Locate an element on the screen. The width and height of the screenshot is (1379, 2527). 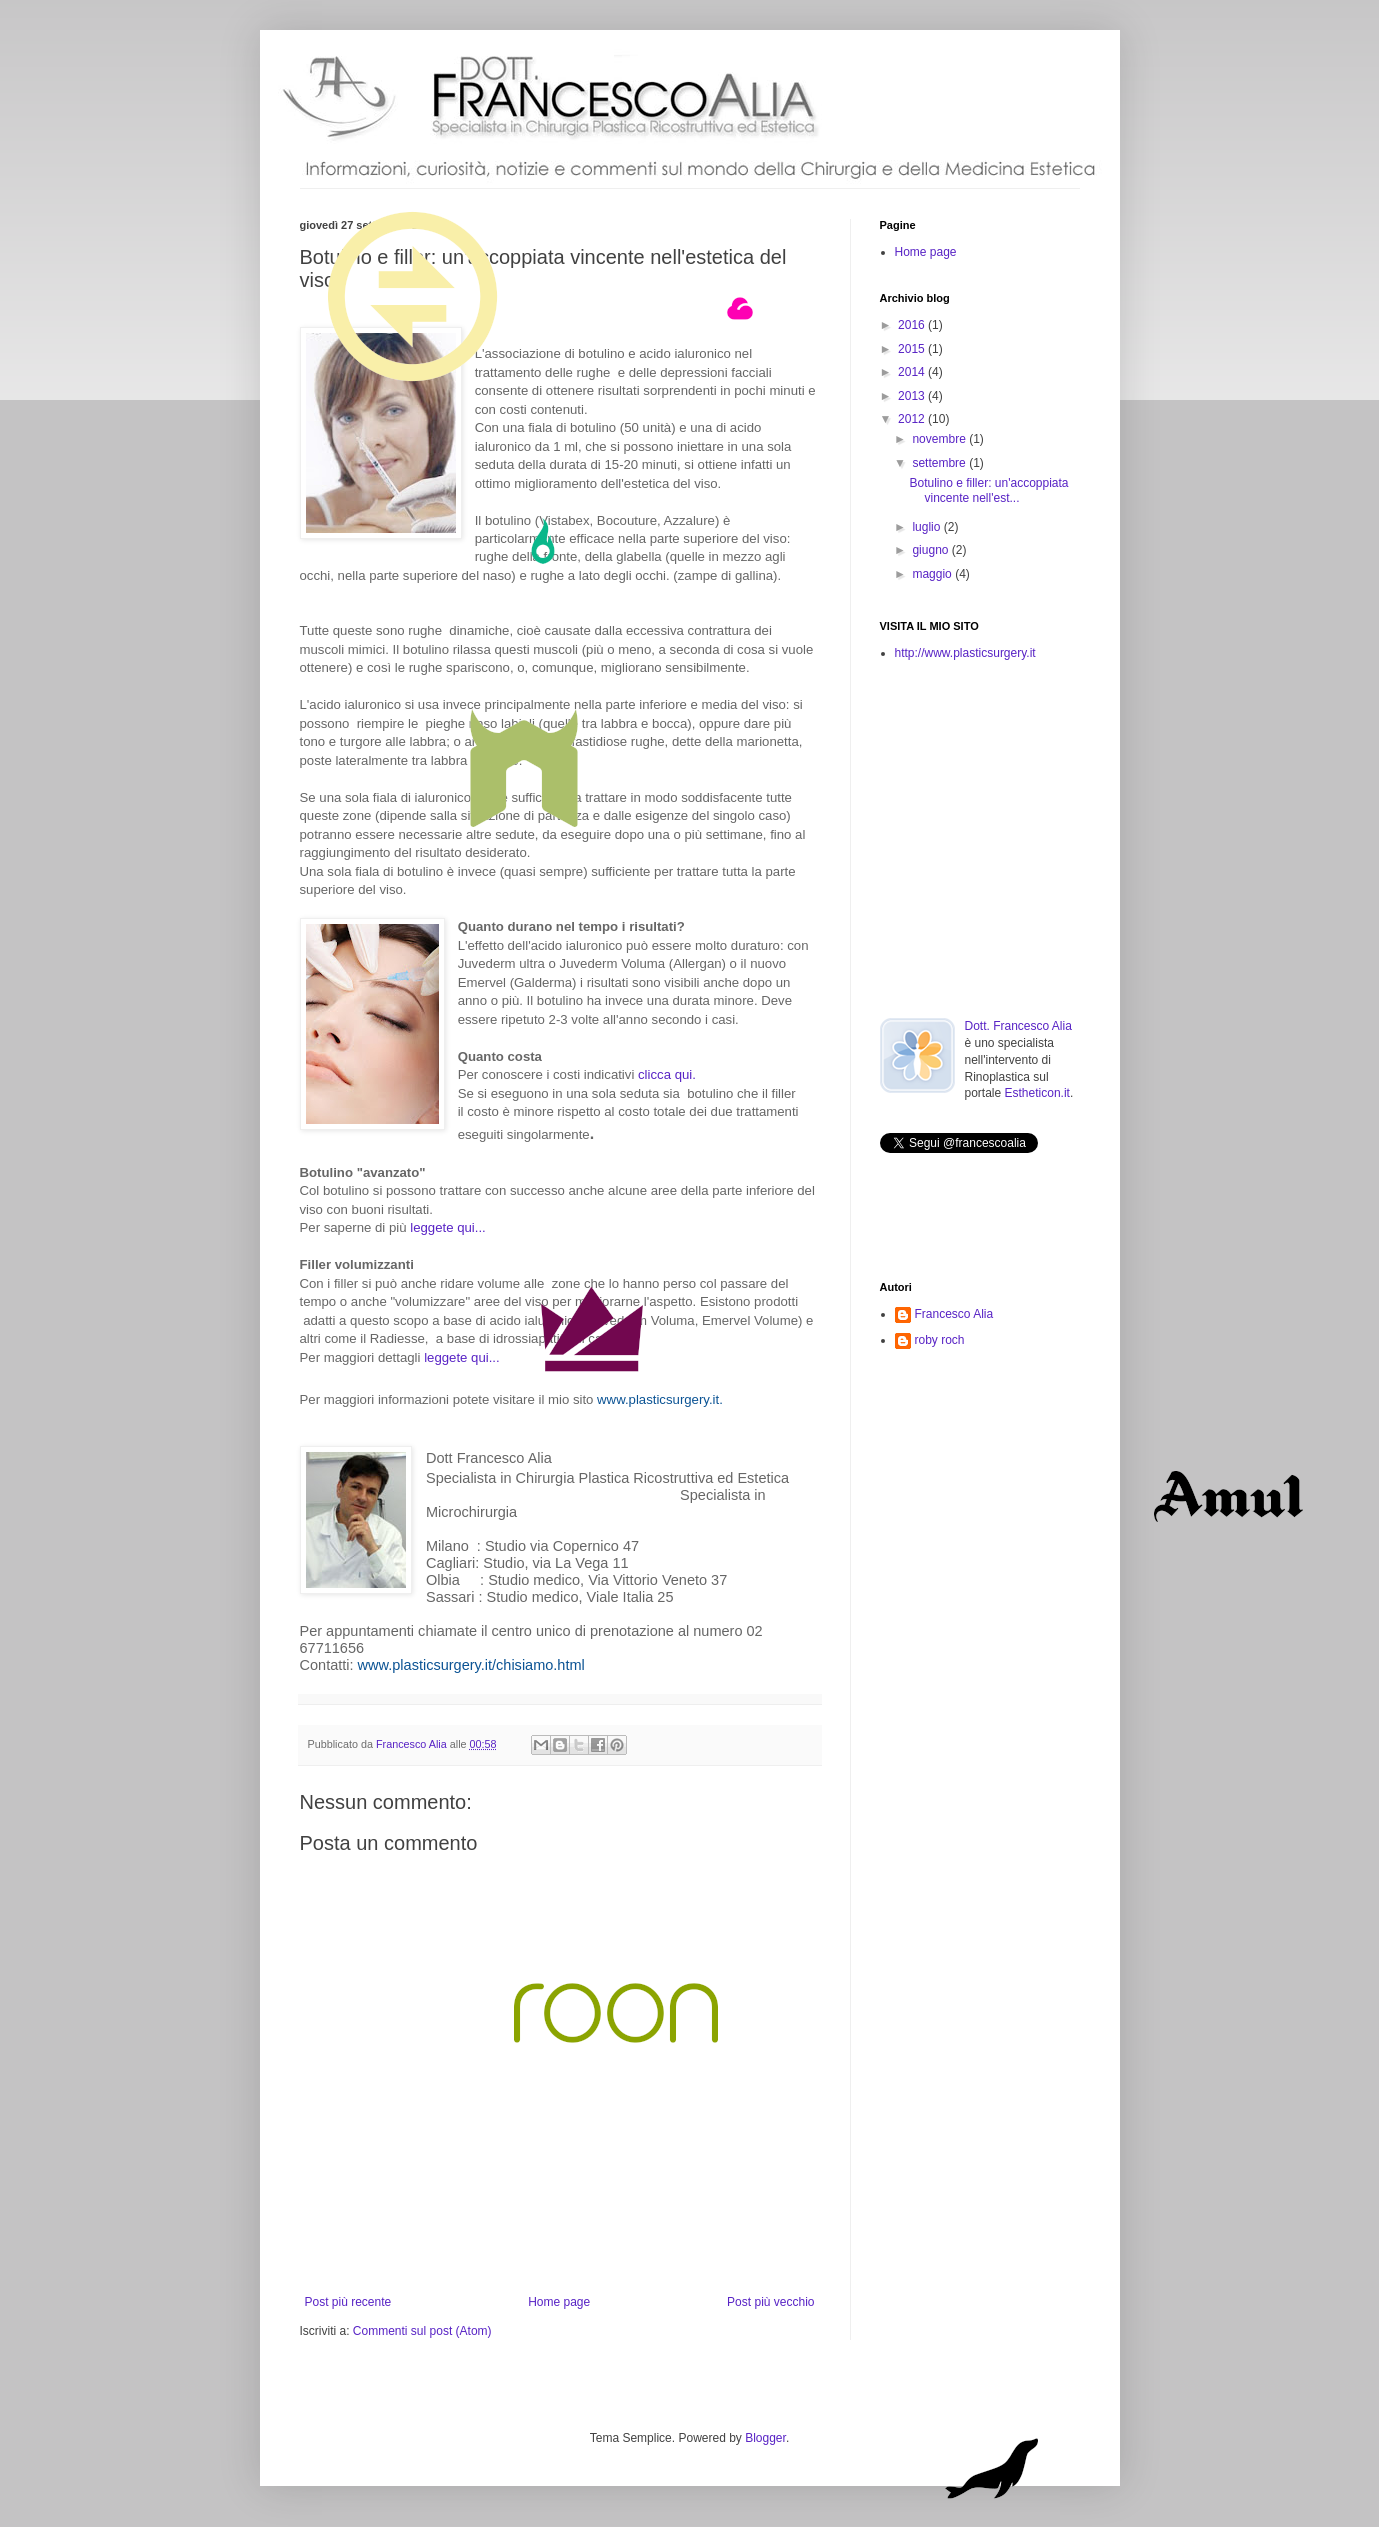
exchange or convert currency is located at coordinates (412, 296).